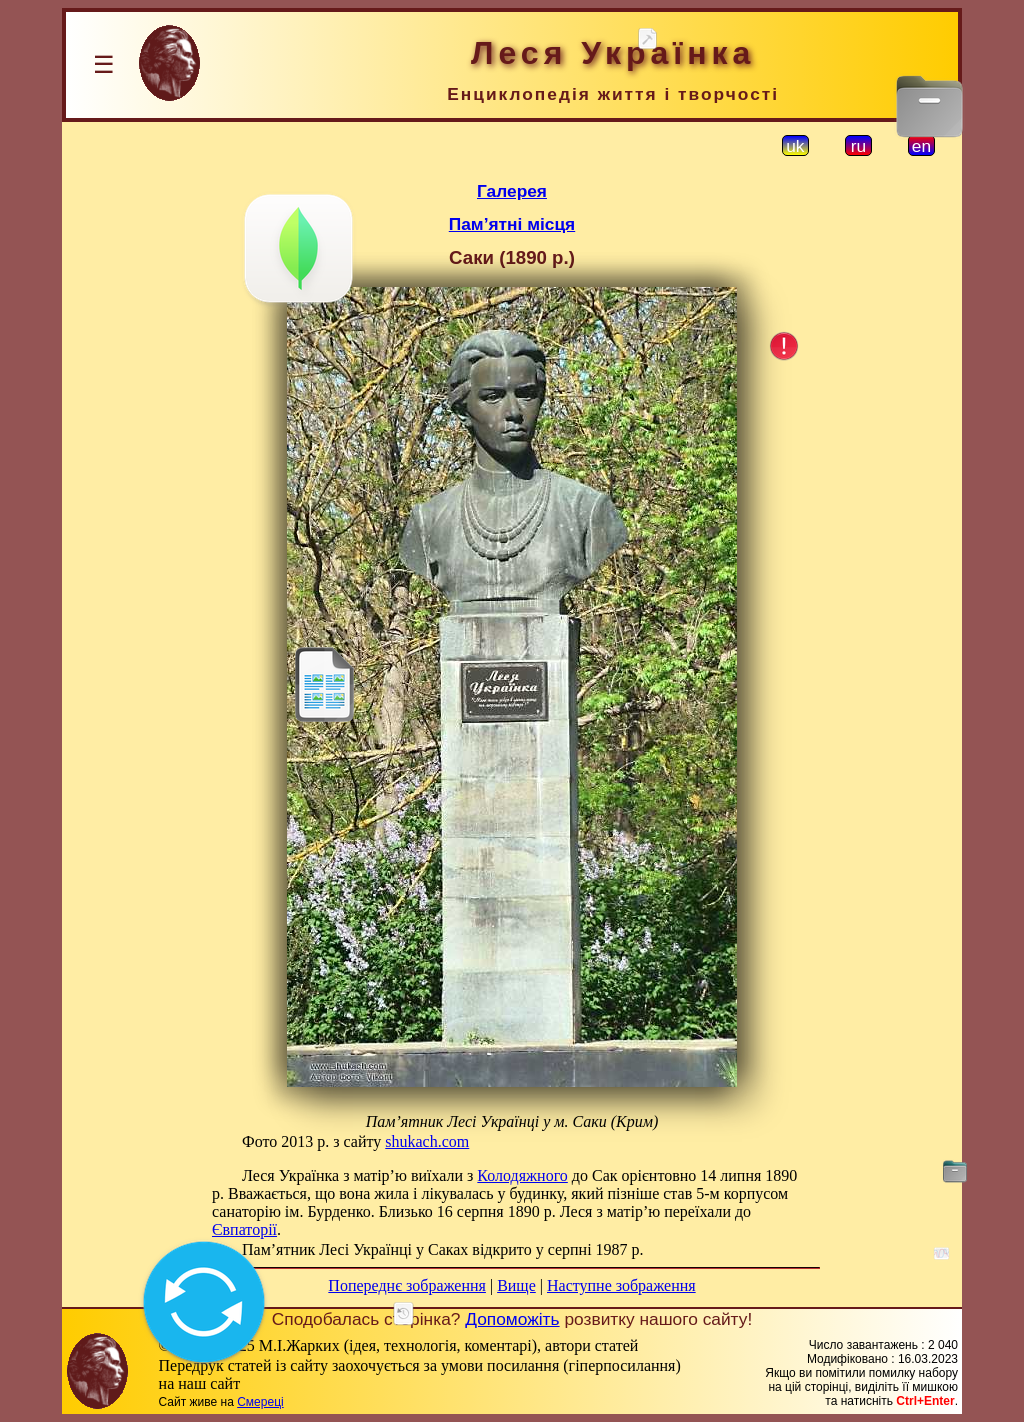  Describe the element at coordinates (929, 106) in the screenshot. I see `open the files application` at that location.